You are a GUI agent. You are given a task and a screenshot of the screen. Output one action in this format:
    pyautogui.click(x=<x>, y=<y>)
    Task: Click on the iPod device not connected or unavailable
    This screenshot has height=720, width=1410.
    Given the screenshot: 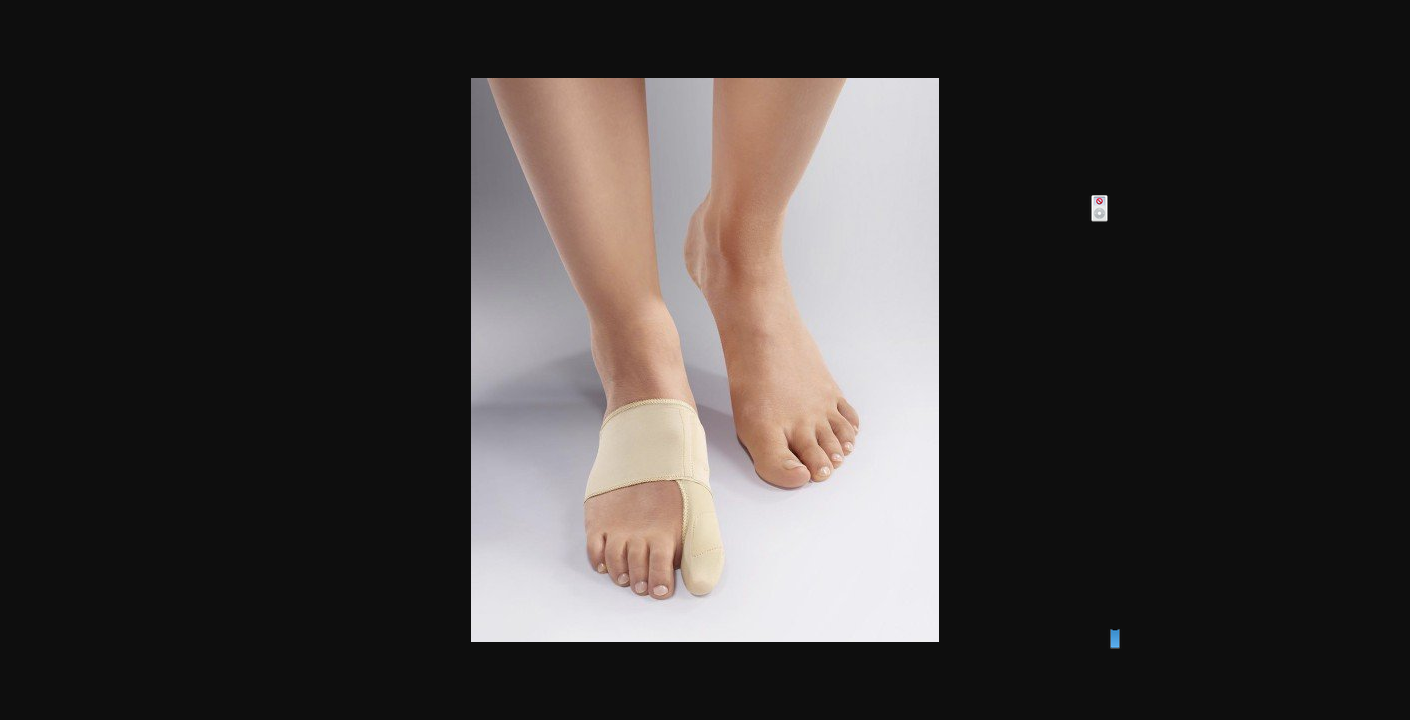 What is the action you would take?
    pyautogui.click(x=1099, y=208)
    